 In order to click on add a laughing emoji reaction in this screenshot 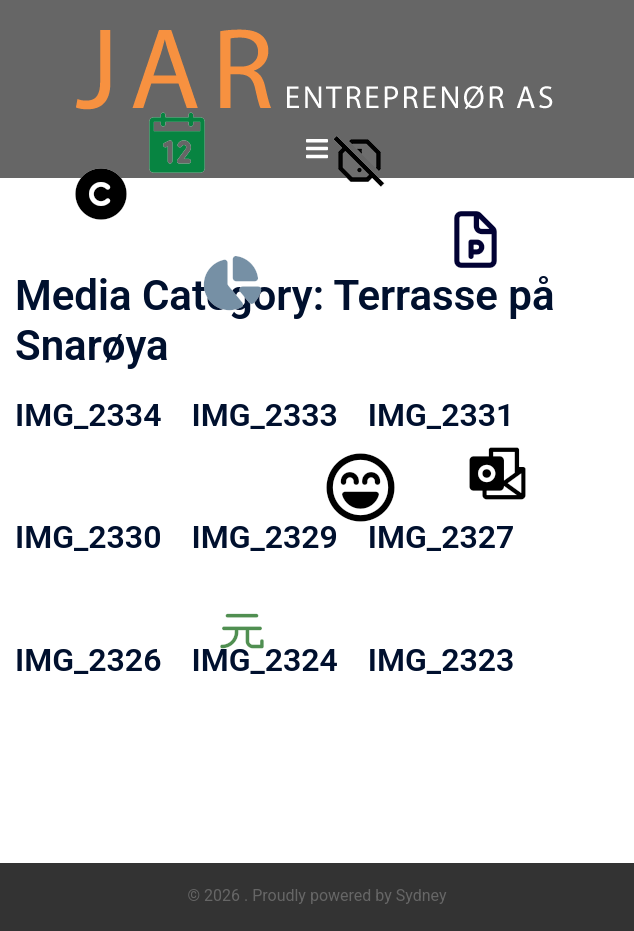, I will do `click(360, 487)`.